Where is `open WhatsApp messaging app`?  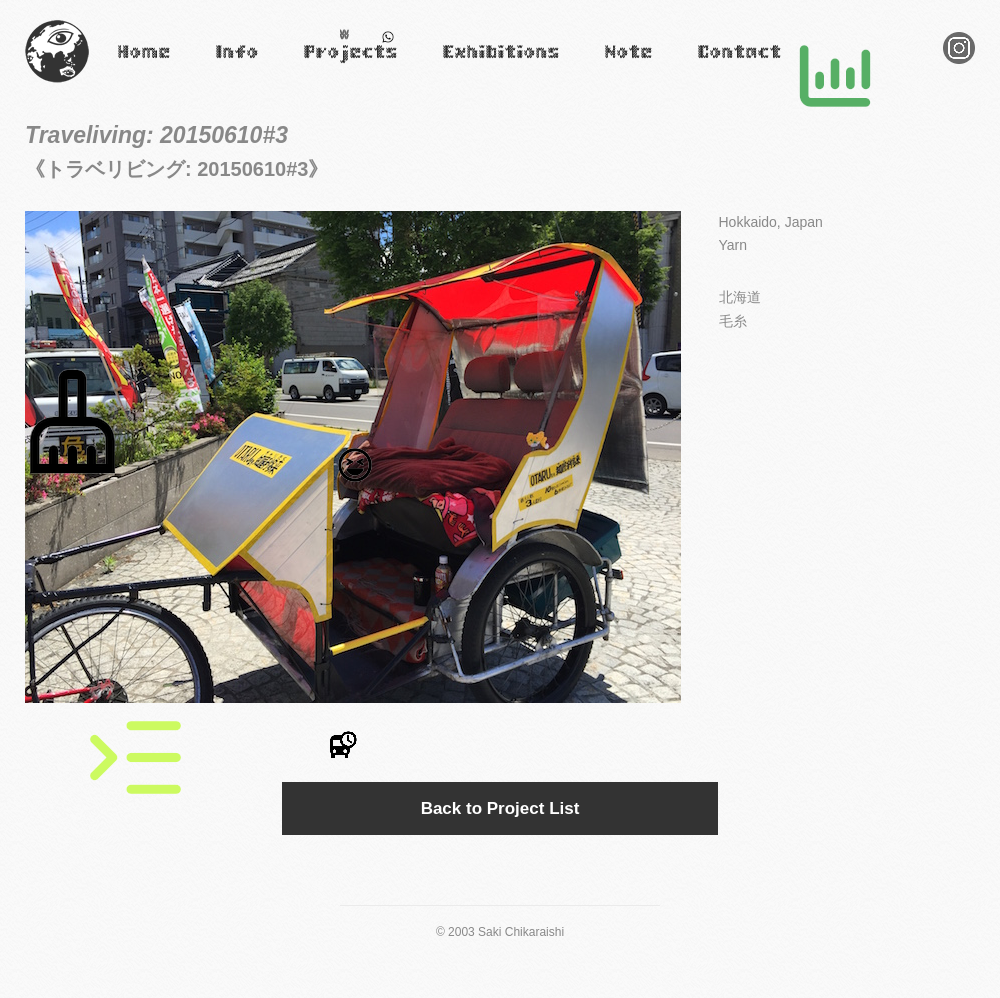 open WhatsApp messaging app is located at coordinates (388, 37).